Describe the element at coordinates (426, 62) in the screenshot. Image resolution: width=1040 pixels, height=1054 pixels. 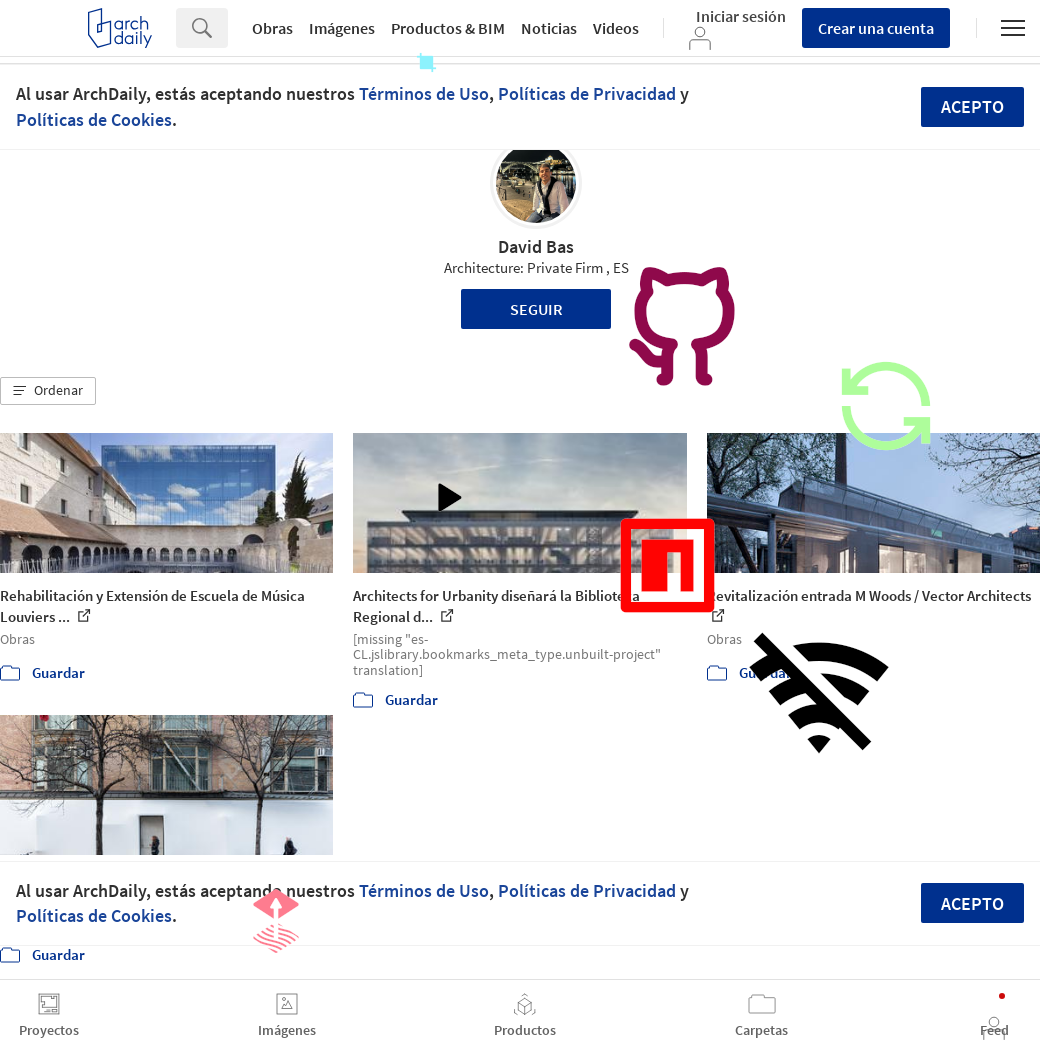
I see `crop an image or photo` at that location.